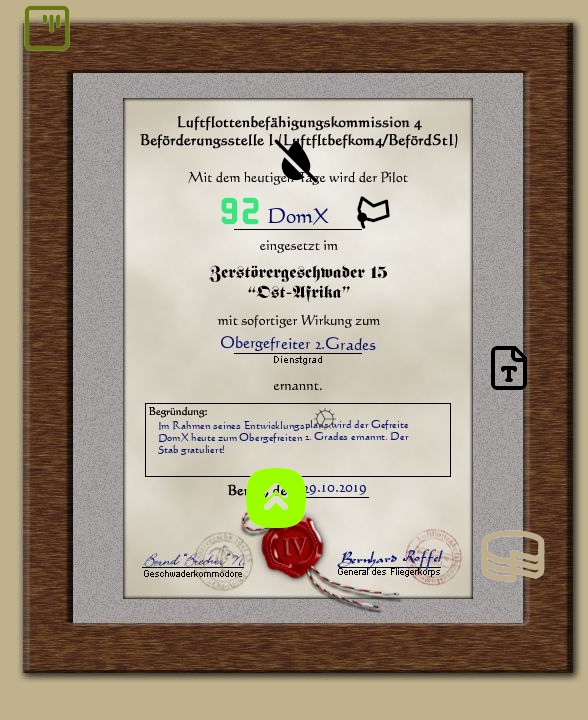  What do you see at coordinates (296, 161) in the screenshot?
I see `disable water or liquid detection` at bounding box center [296, 161].